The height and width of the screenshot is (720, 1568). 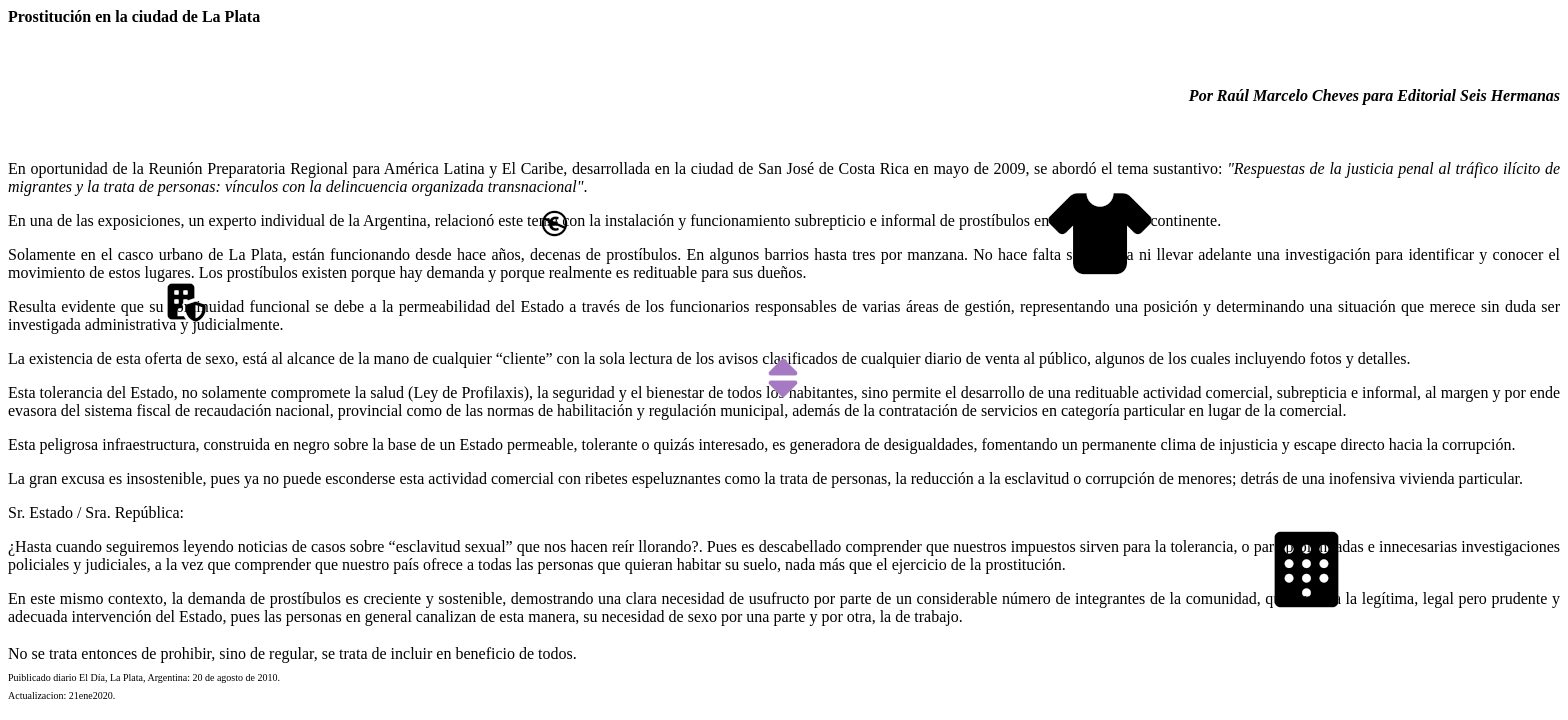 I want to click on indicates non-commercial use license for european content, so click(x=554, y=223).